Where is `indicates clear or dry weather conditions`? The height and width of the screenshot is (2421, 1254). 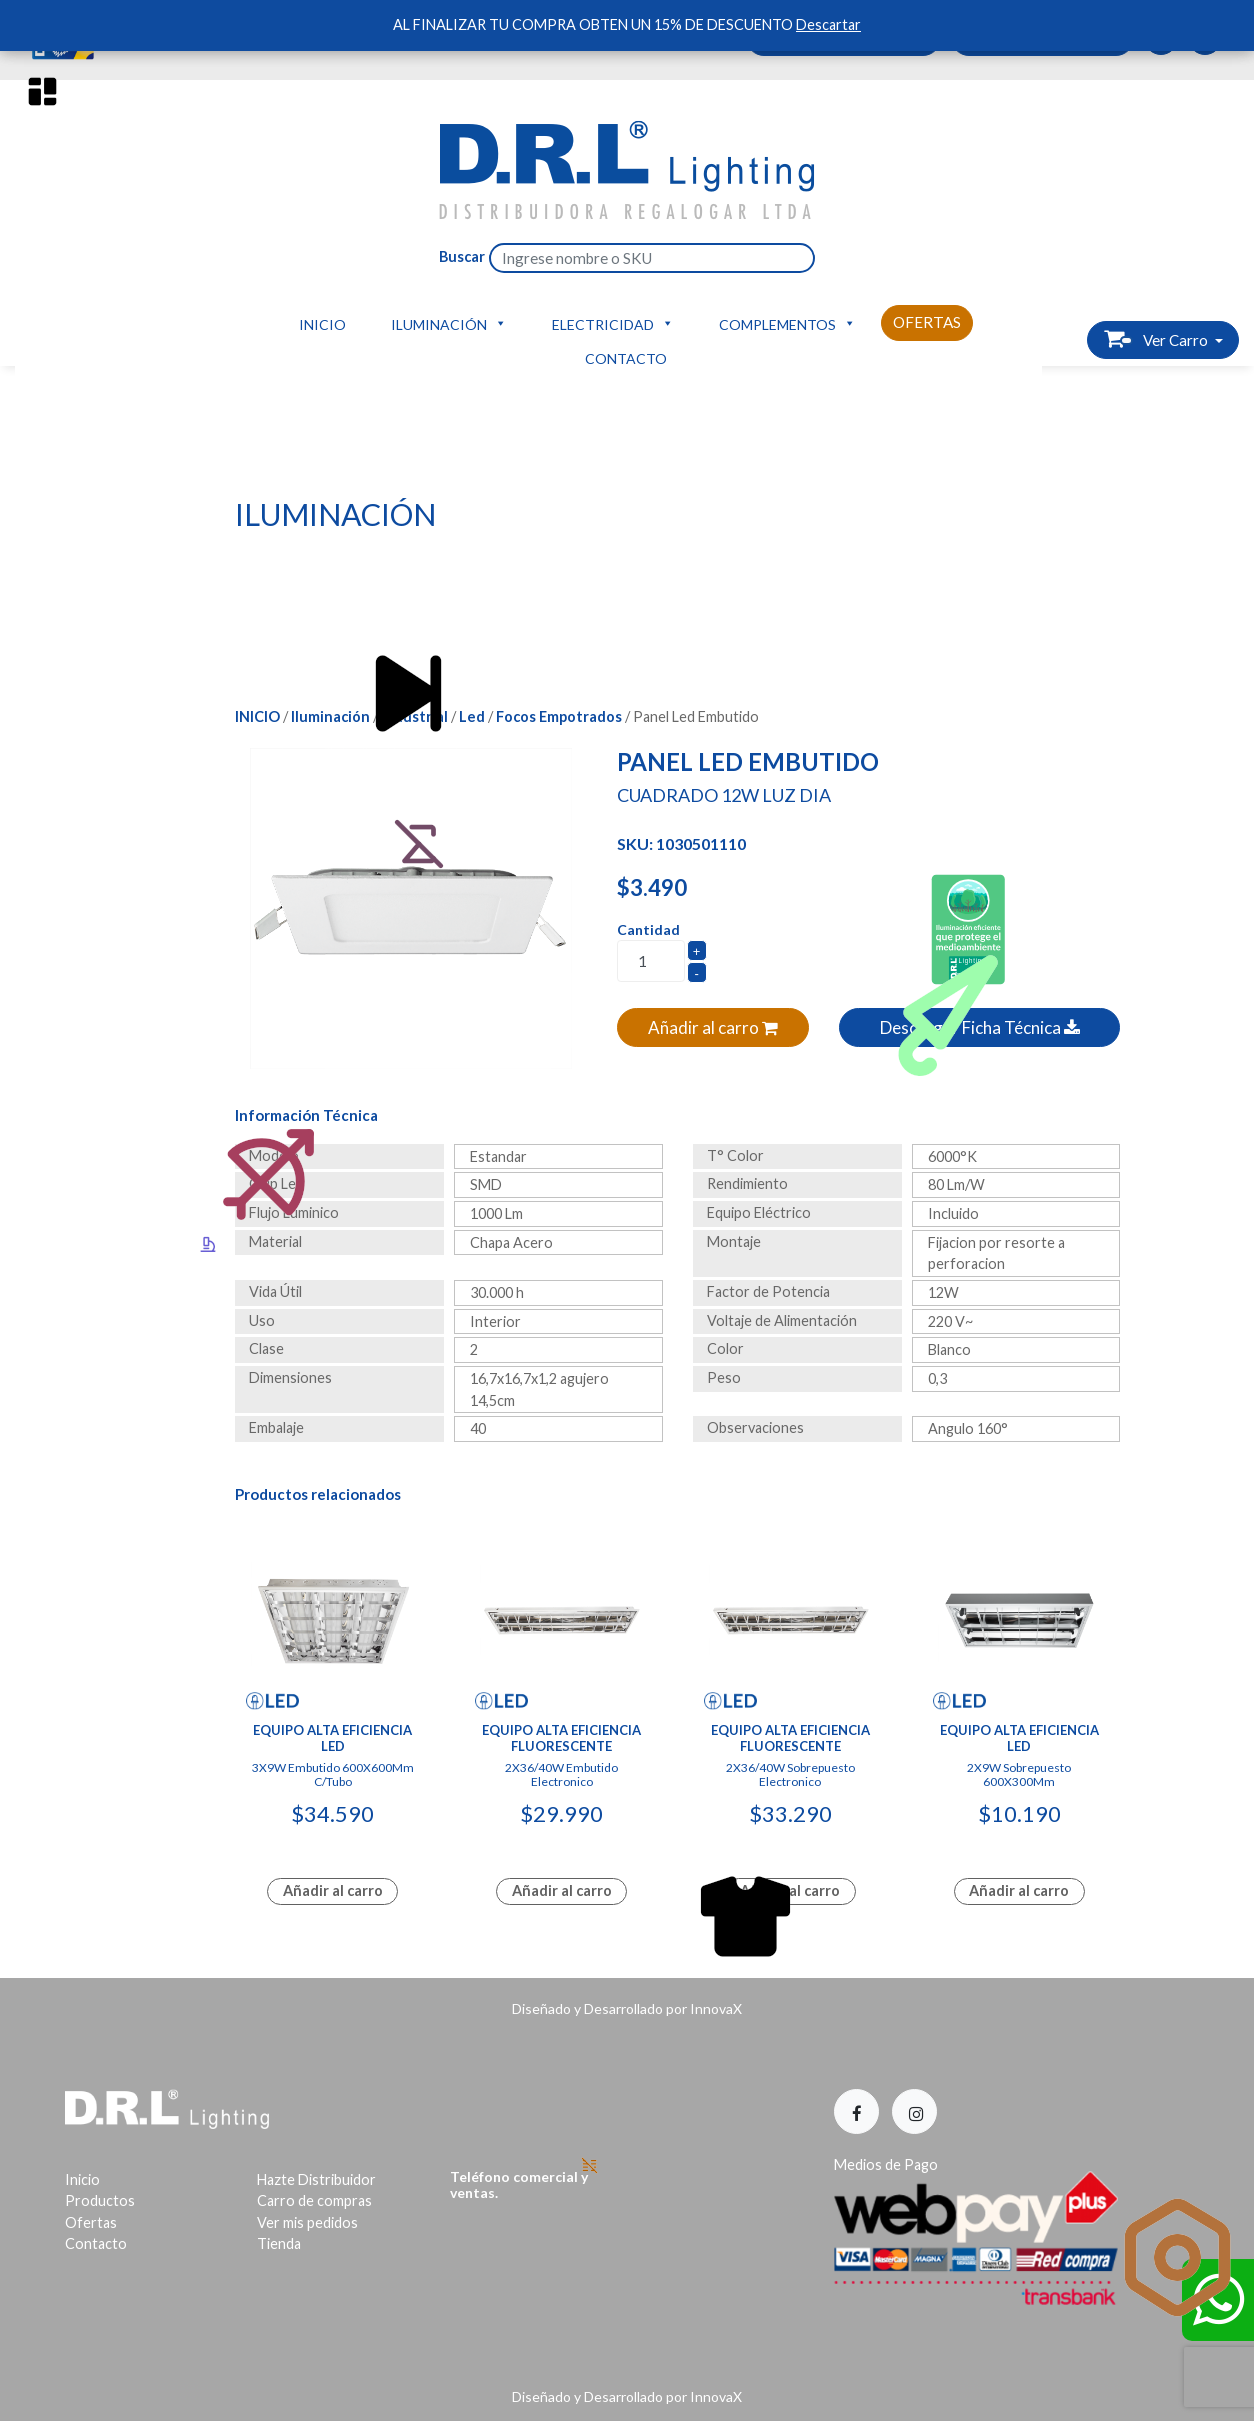
indicates clear or dry weather conditions is located at coordinates (948, 1012).